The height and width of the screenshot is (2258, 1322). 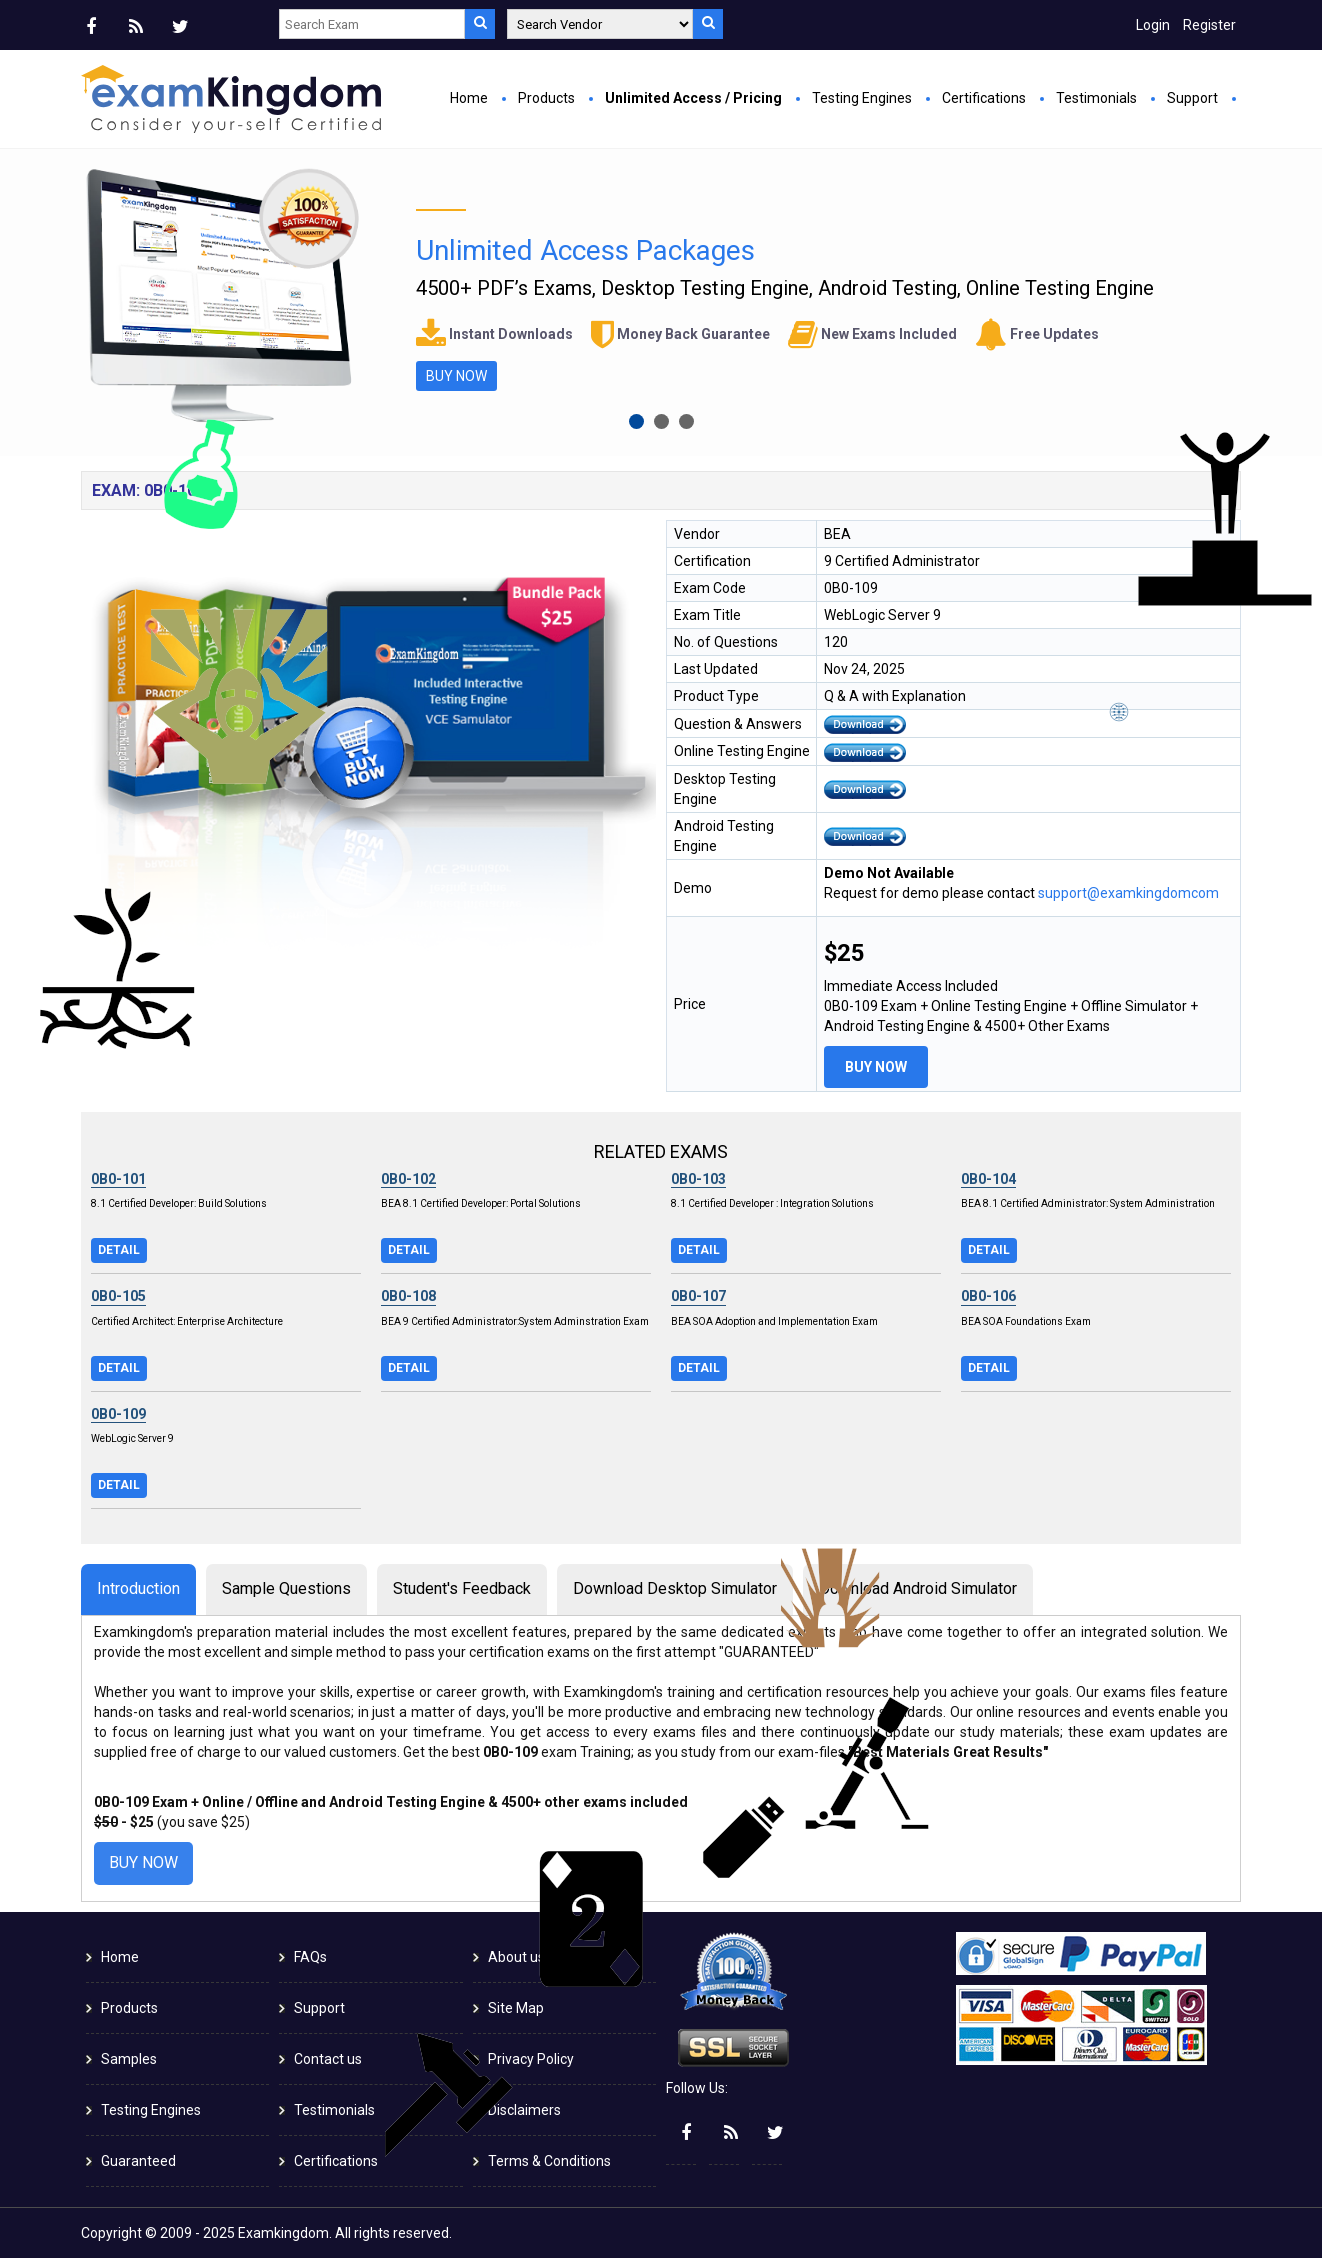 What do you see at coordinates (118, 968) in the screenshot?
I see `view plant root system details` at bounding box center [118, 968].